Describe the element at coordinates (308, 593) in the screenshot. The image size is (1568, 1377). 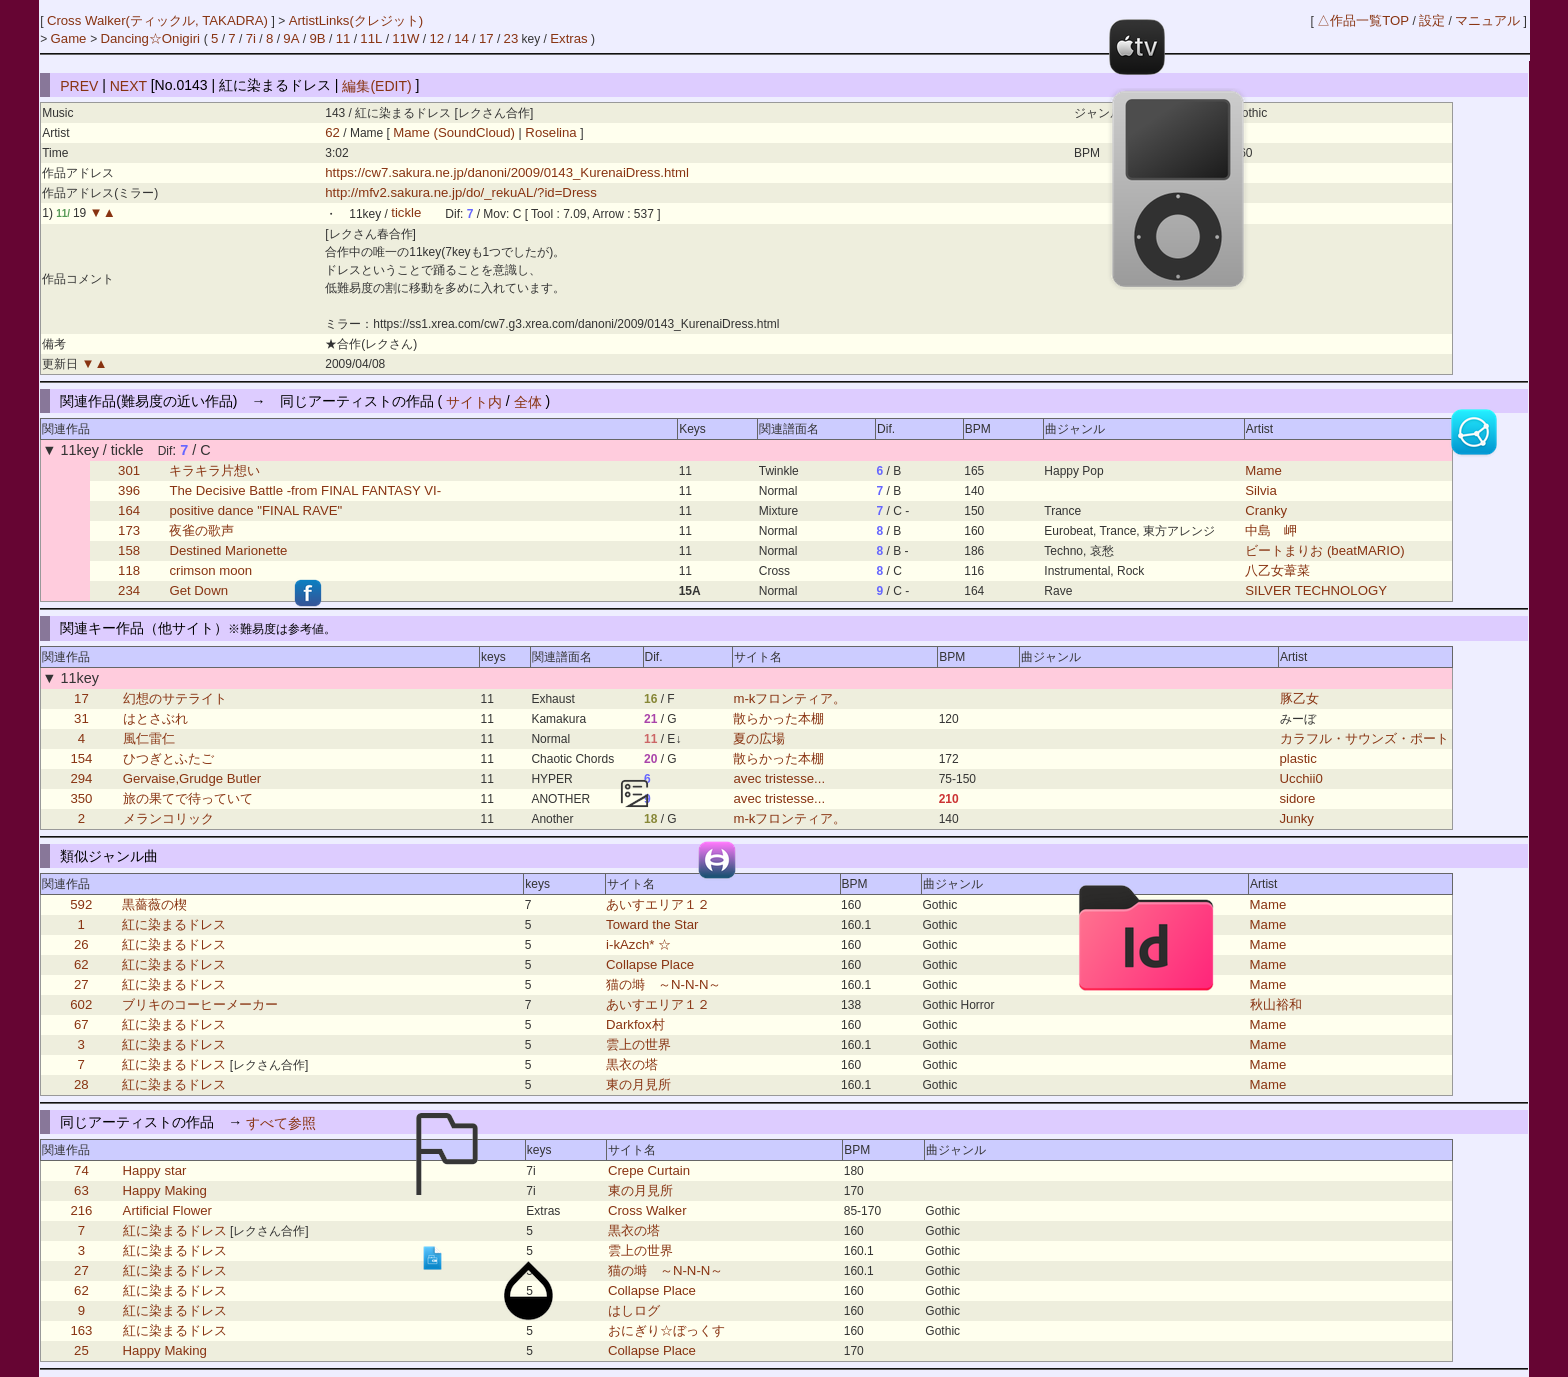
I see `open facebook in browser` at that location.